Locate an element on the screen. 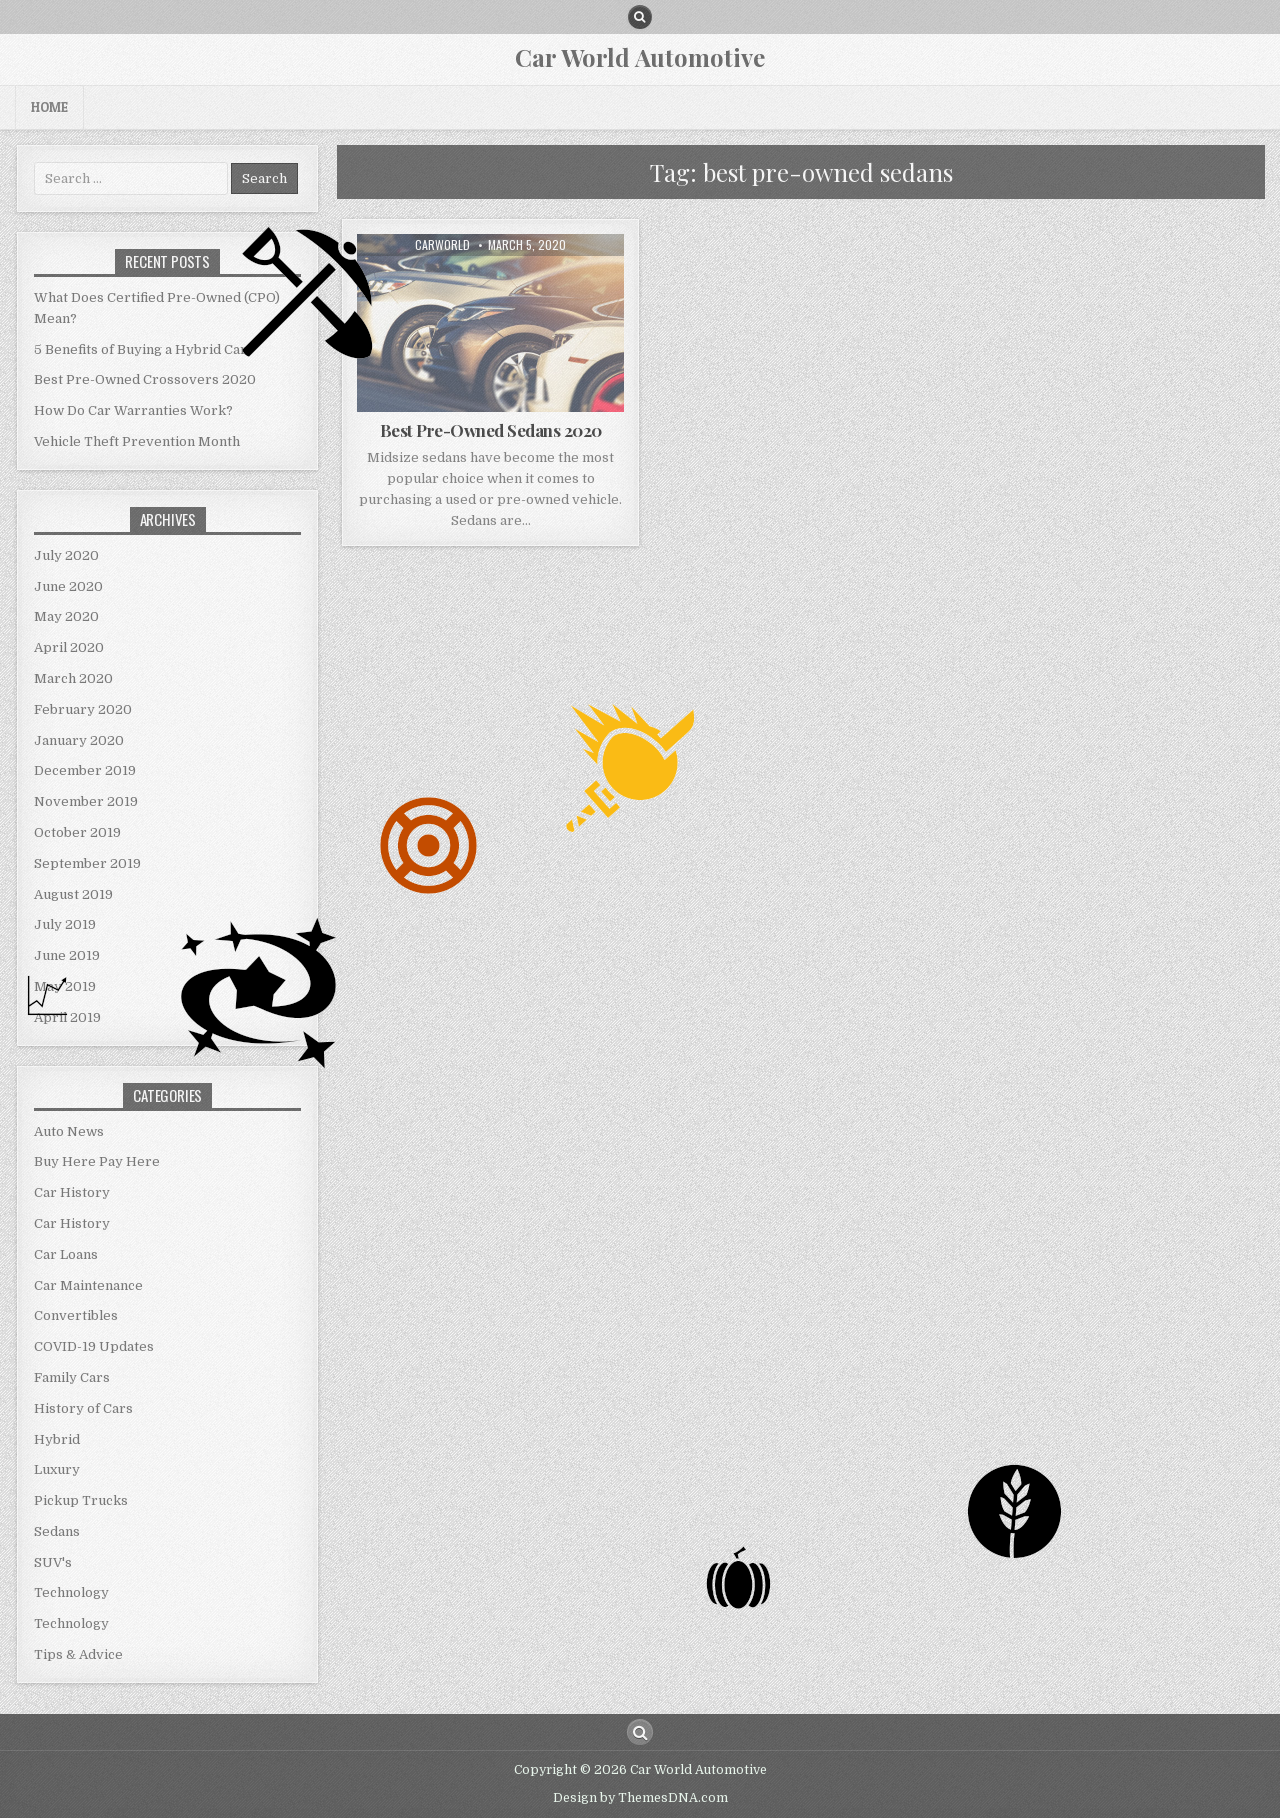 The height and width of the screenshot is (1818, 1280). view analytics or statistics is located at coordinates (47, 995).